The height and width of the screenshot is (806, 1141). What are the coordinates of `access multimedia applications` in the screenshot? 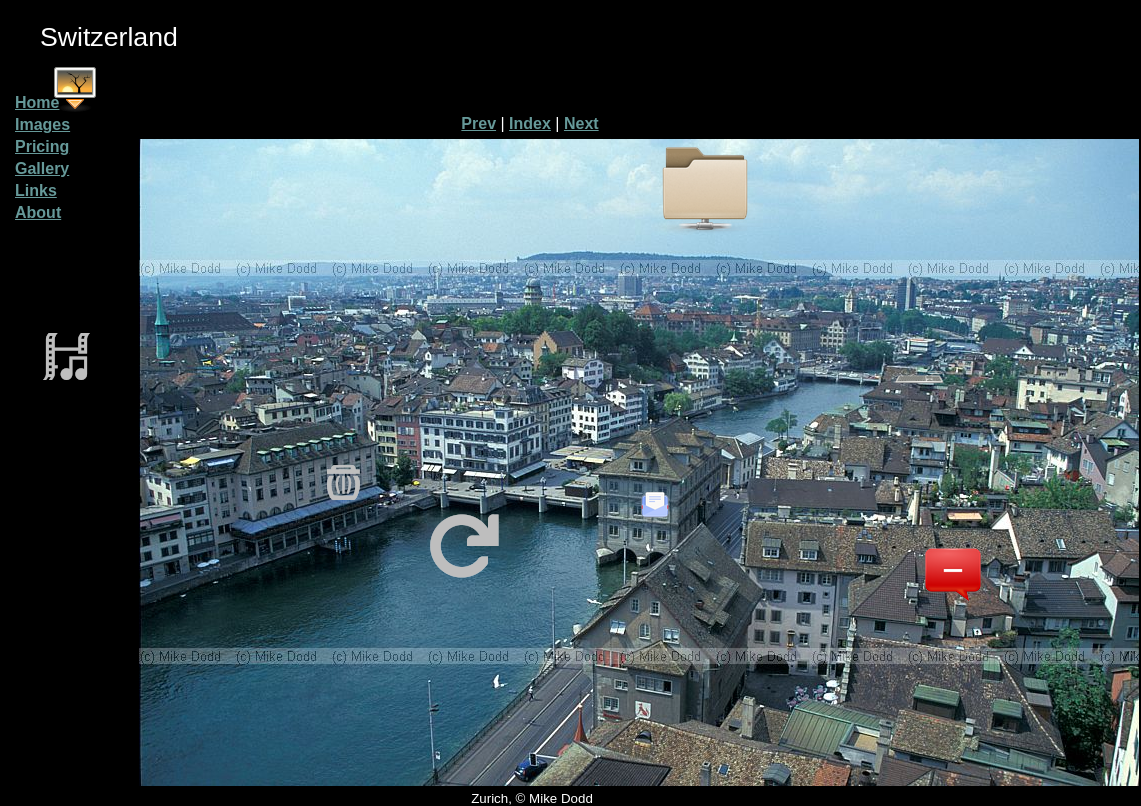 It's located at (66, 356).